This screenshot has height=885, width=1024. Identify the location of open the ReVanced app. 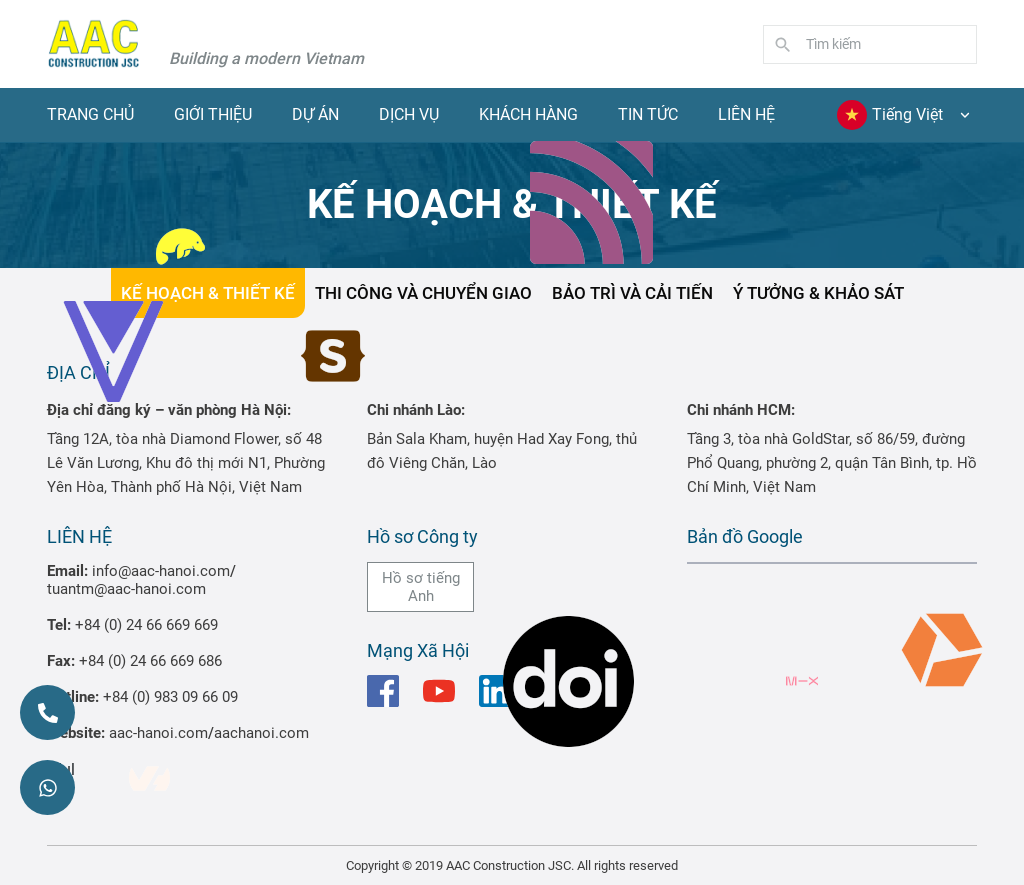
(113, 351).